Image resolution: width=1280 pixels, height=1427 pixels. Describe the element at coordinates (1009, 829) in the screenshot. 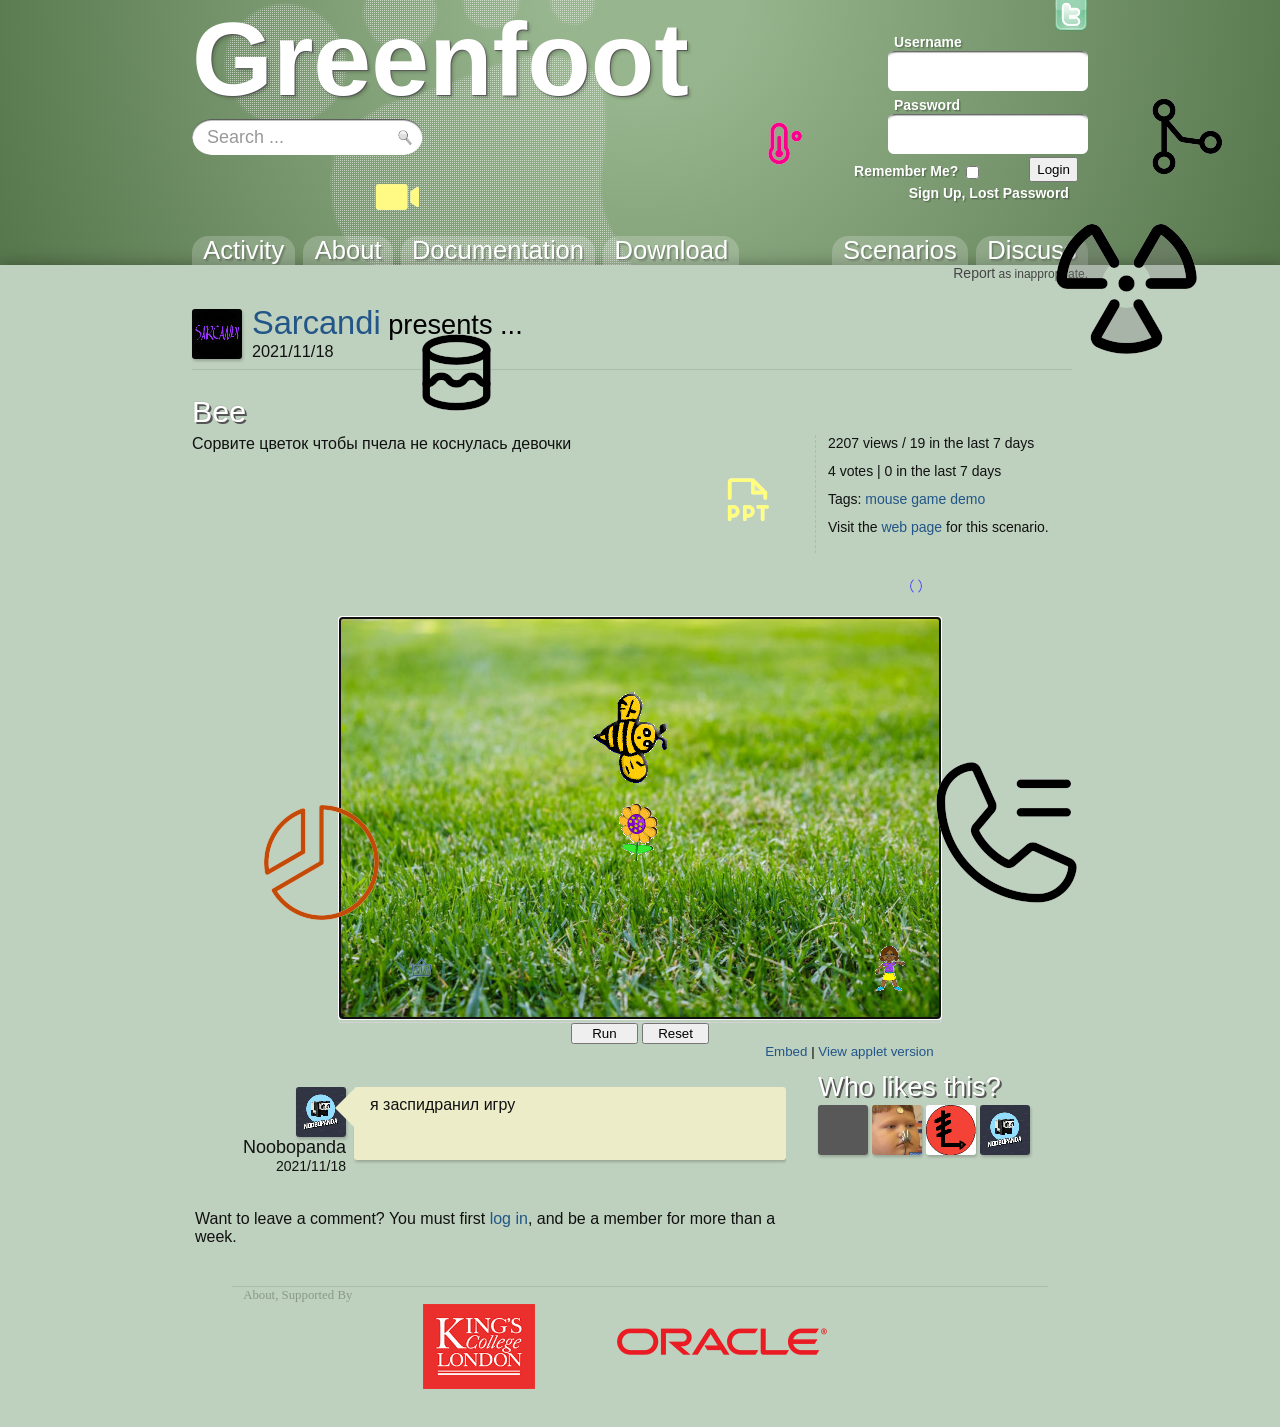

I see `view call log or phone history` at that location.